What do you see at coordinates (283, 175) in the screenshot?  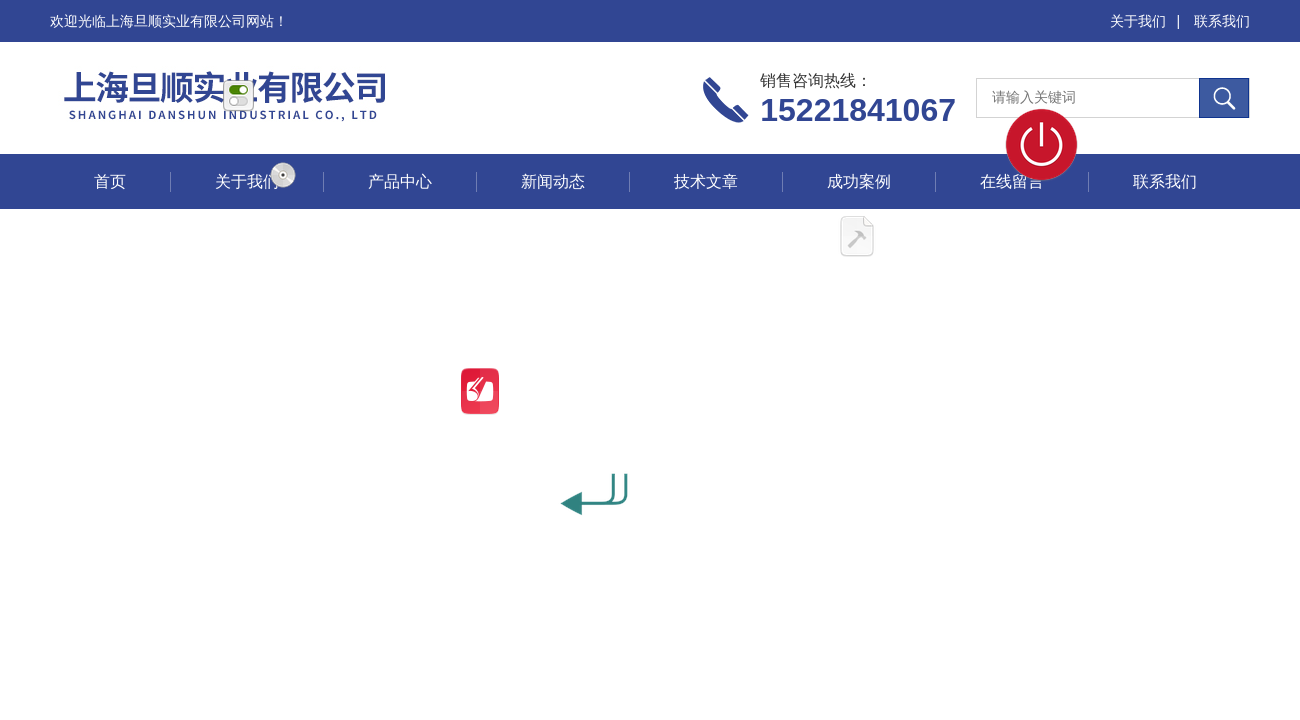 I see `indicates a rewritable DVD disc` at bounding box center [283, 175].